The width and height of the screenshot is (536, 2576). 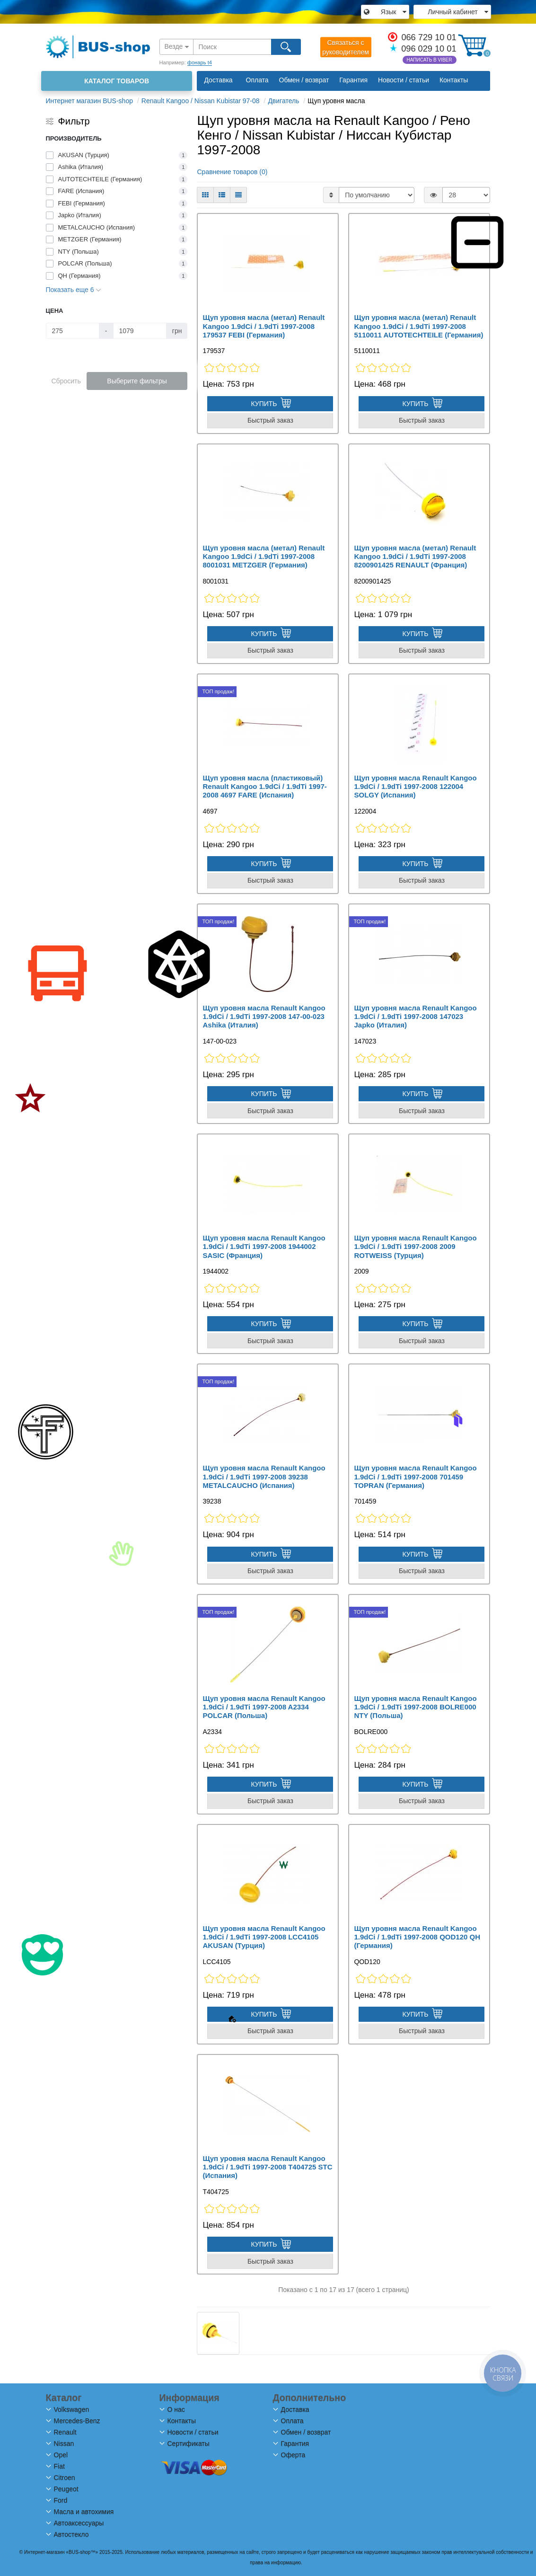 What do you see at coordinates (42, 1955) in the screenshot?
I see `react with love or adoration` at bounding box center [42, 1955].